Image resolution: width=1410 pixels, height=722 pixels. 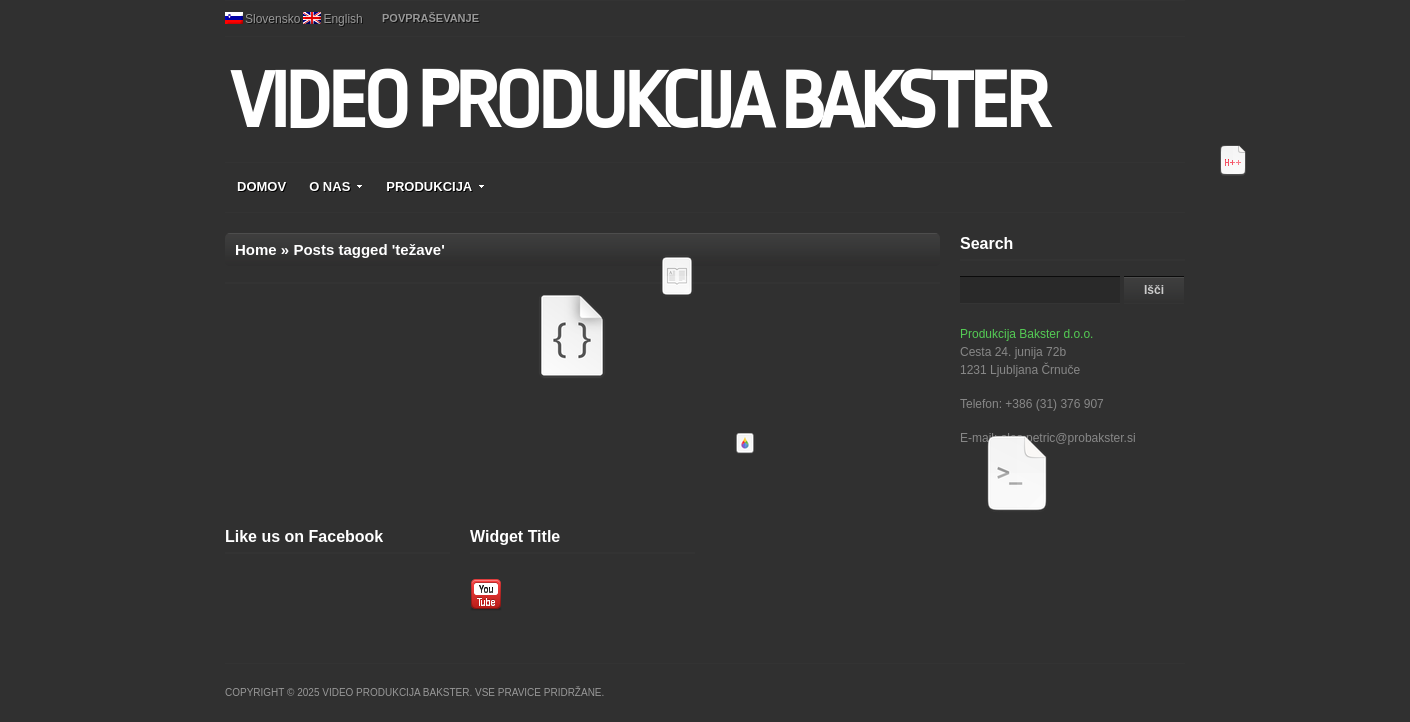 What do you see at coordinates (572, 337) in the screenshot?
I see `a blank or empty script file` at bounding box center [572, 337].